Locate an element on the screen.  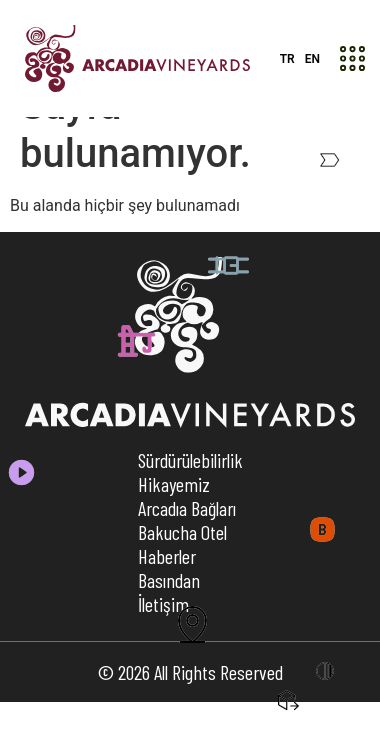
construction or building in progress is located at coordinates (136, 341).